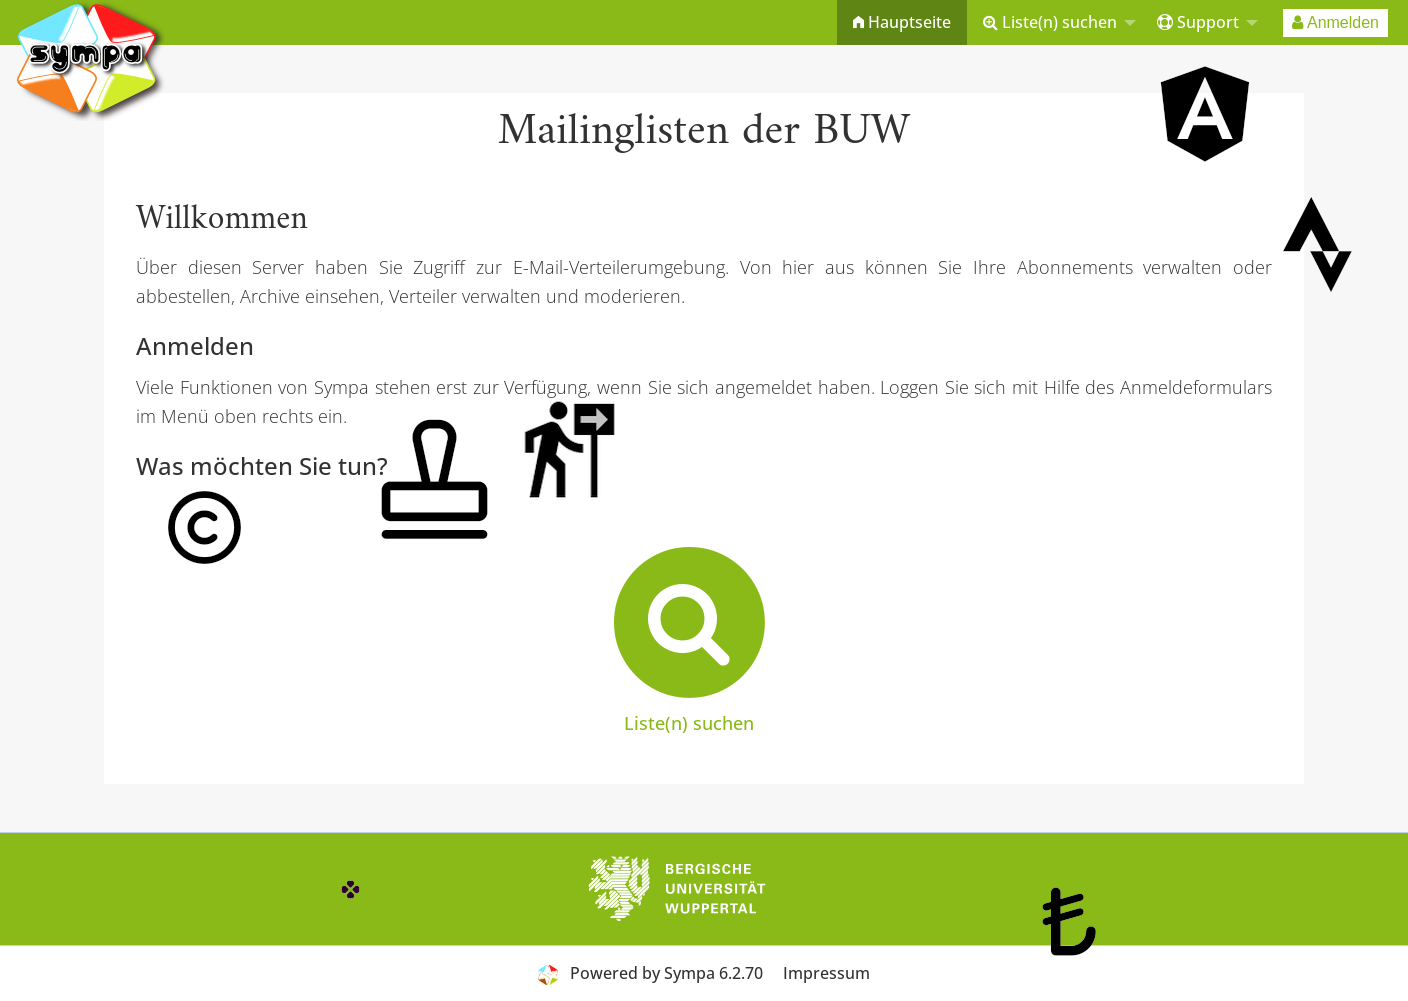 The width and height of the screenshot is (1408, 1001). Describe the element at coordinates (1317, 244) in the screenshot. I see `open the Strava app` at that location.